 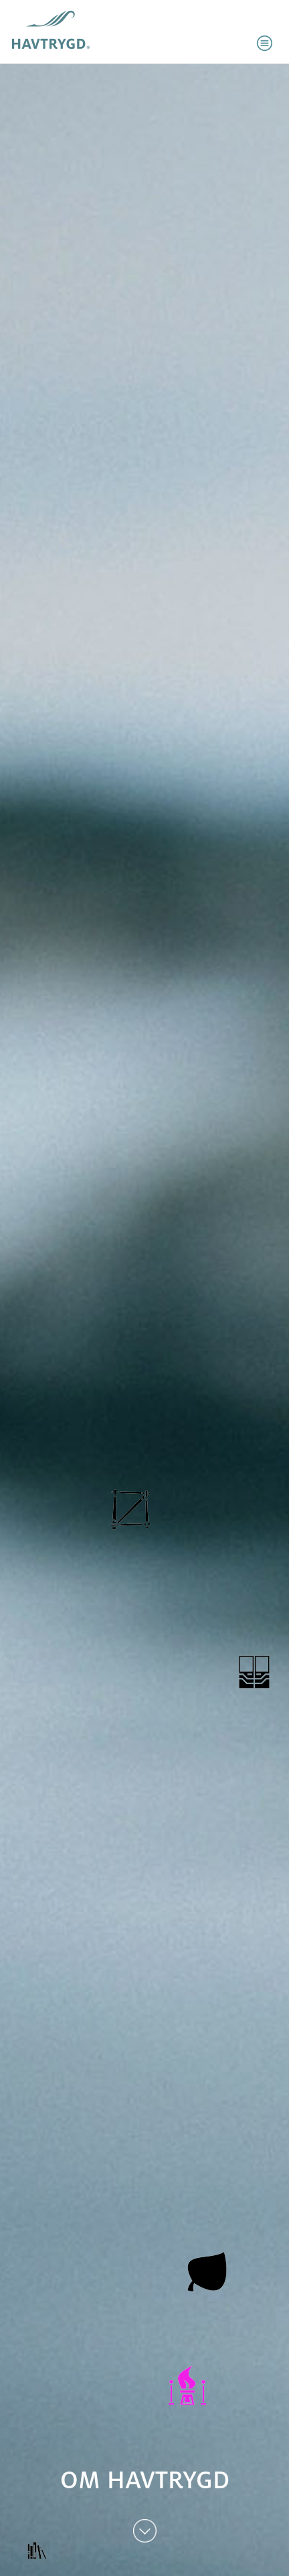 What do you see at coordinates (187, 2385) in the screenshot?
I see `access fire shrine location in game` at bounding box center [187, 2385].